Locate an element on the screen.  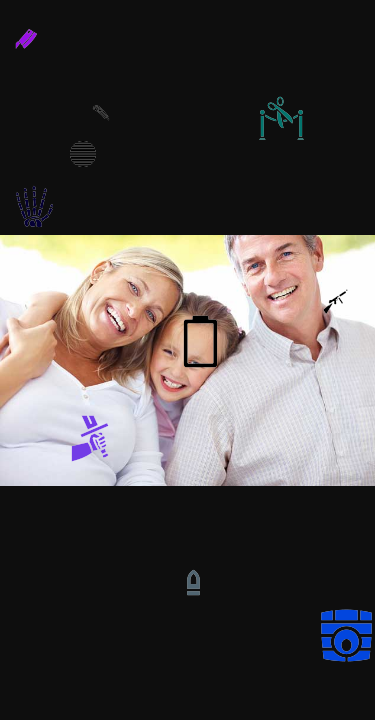
access cutting or trimming tools is located at coordinates (101, 113).